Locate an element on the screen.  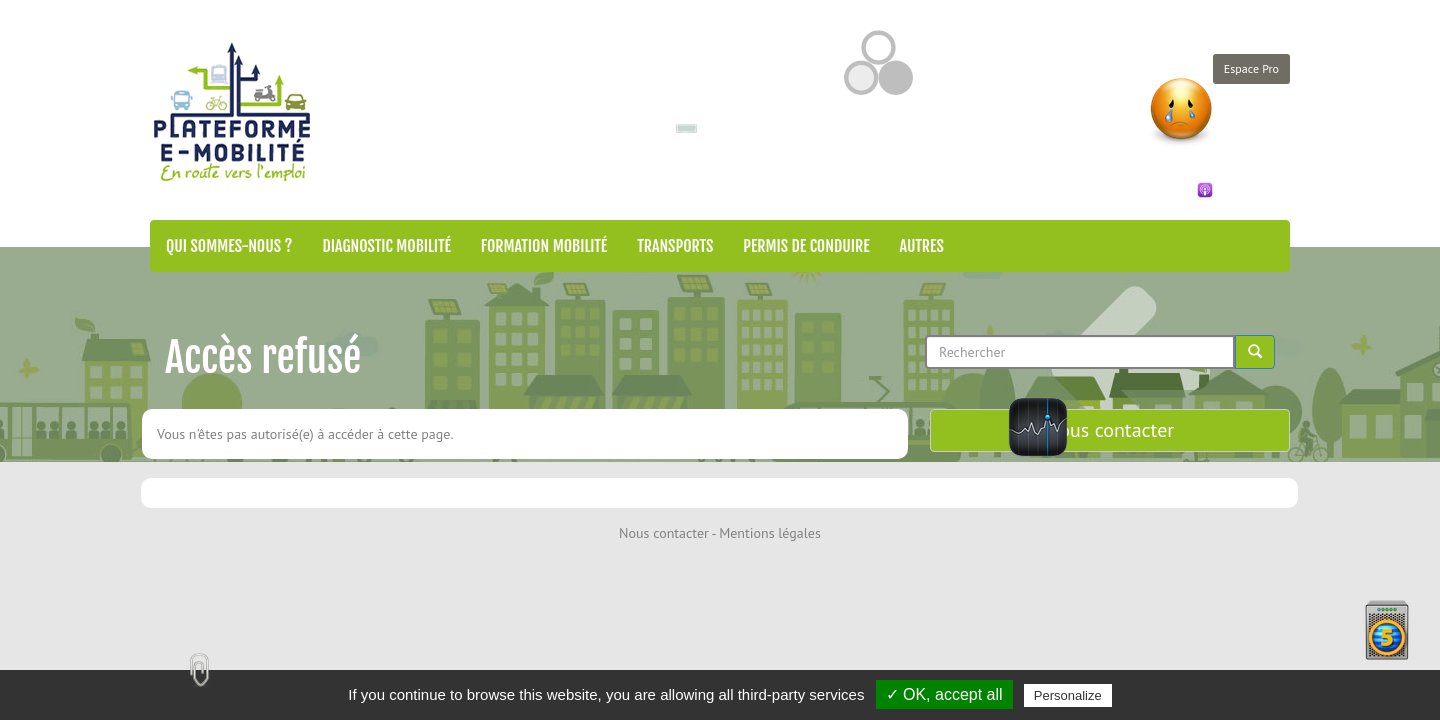
open the podcasts app is located at coordinates (1205, 190).